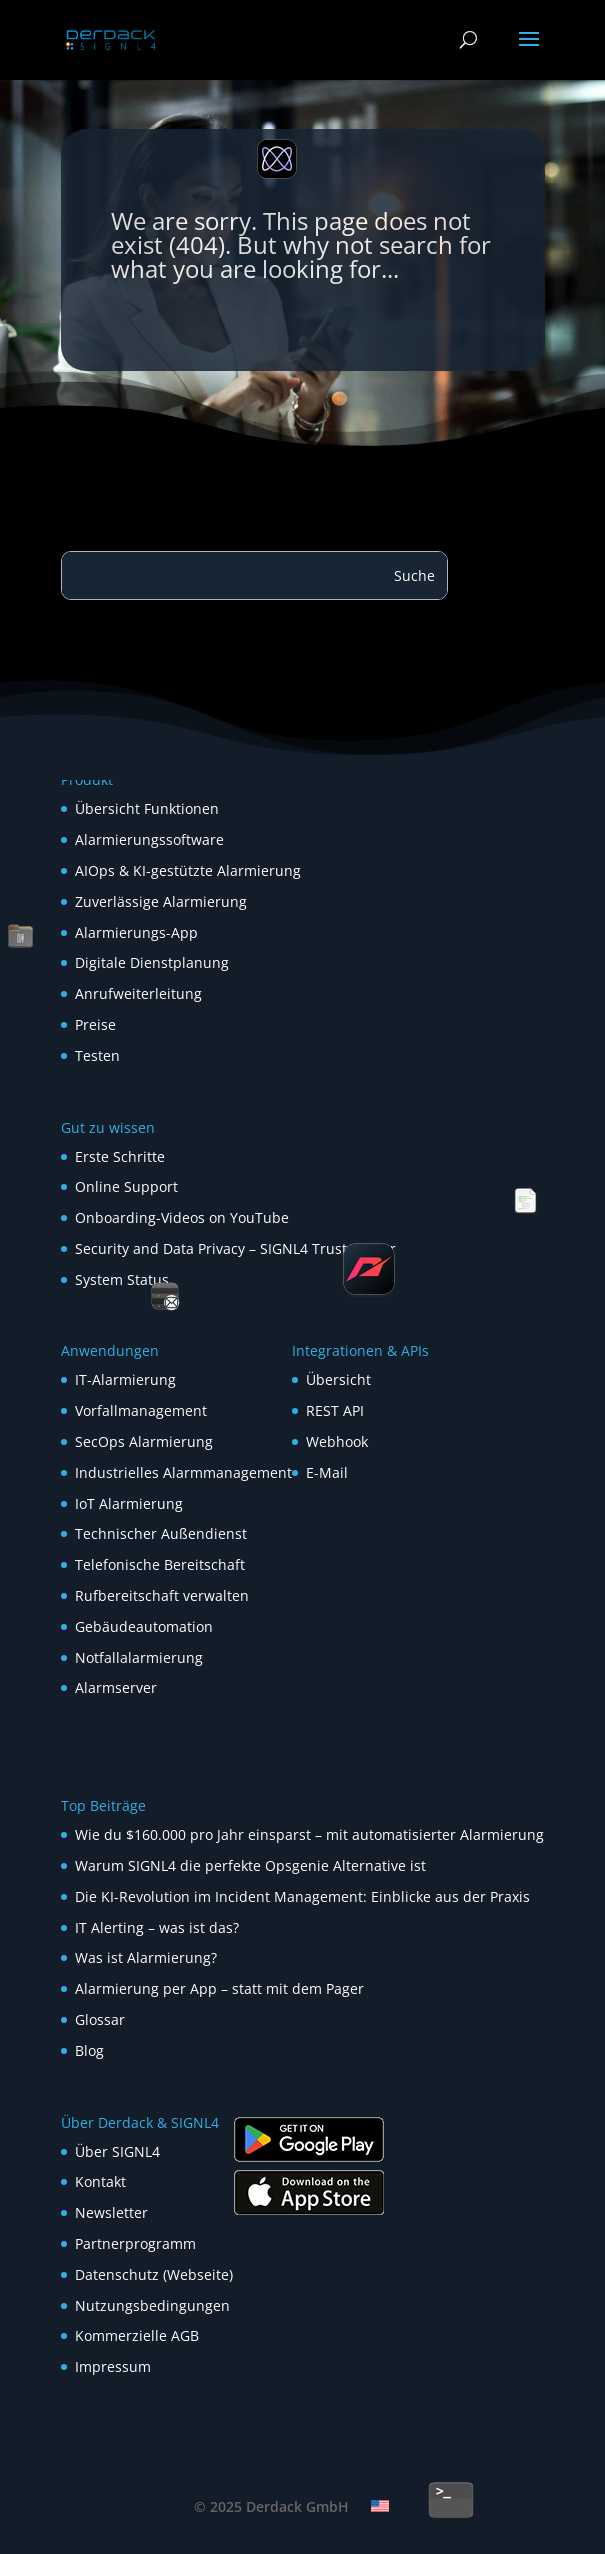 The image size is (605, 2554). Describe the element at coordinates (369, 1269) in the screenshot. I see `launch need for speed payback` at that location.